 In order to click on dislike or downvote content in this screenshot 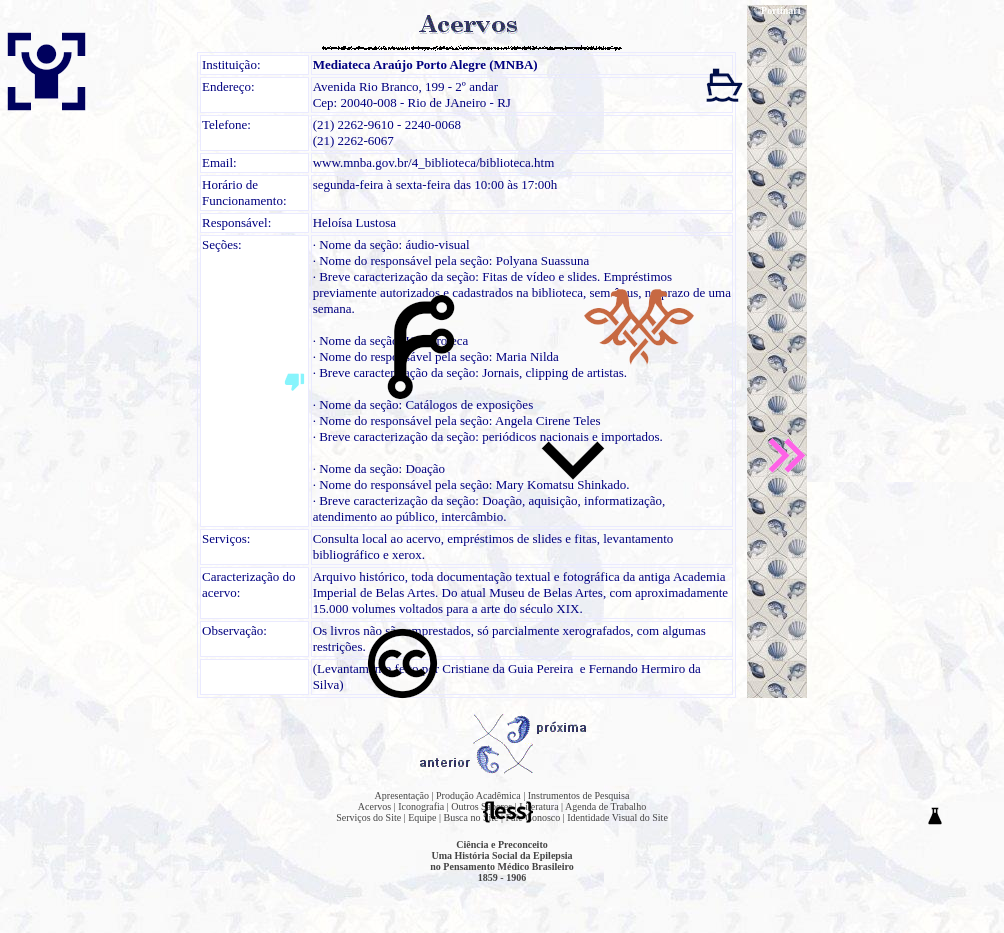, I will do `click(294, 381)`.